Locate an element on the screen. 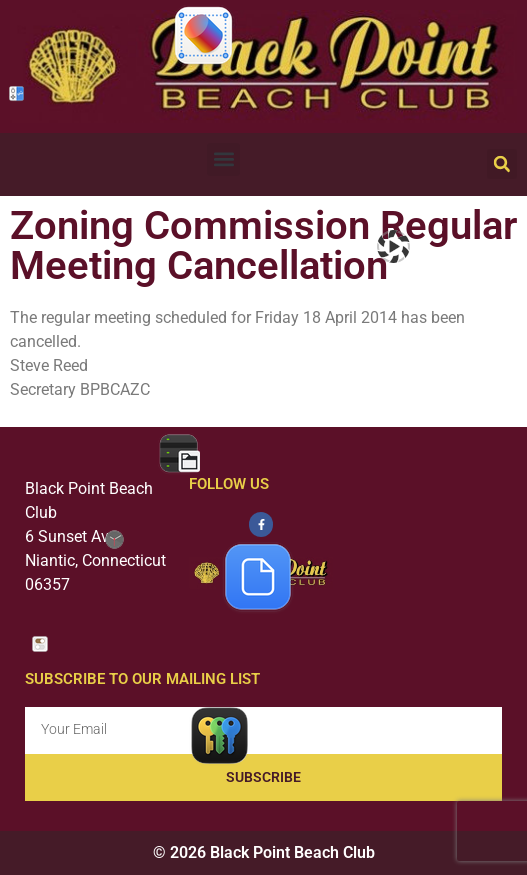 The height and width of the screenshot is (875, 527). open GNOME Characters app is located at coordinates (16, 93).